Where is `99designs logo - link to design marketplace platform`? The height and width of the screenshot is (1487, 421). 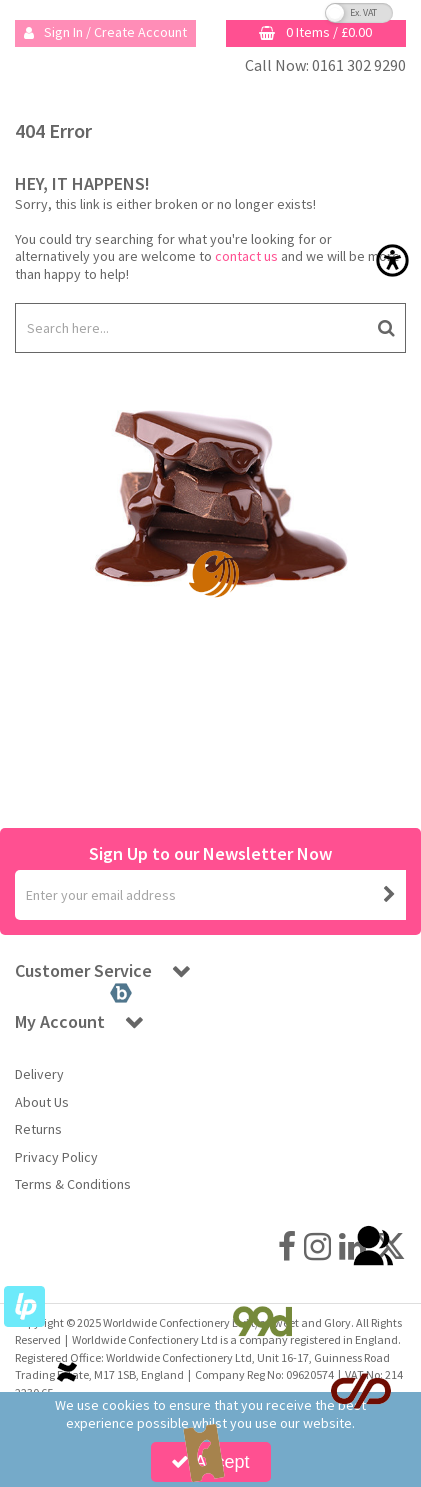
99designs logo - link to design marketplace platform is located at coordinates (262, 1321).